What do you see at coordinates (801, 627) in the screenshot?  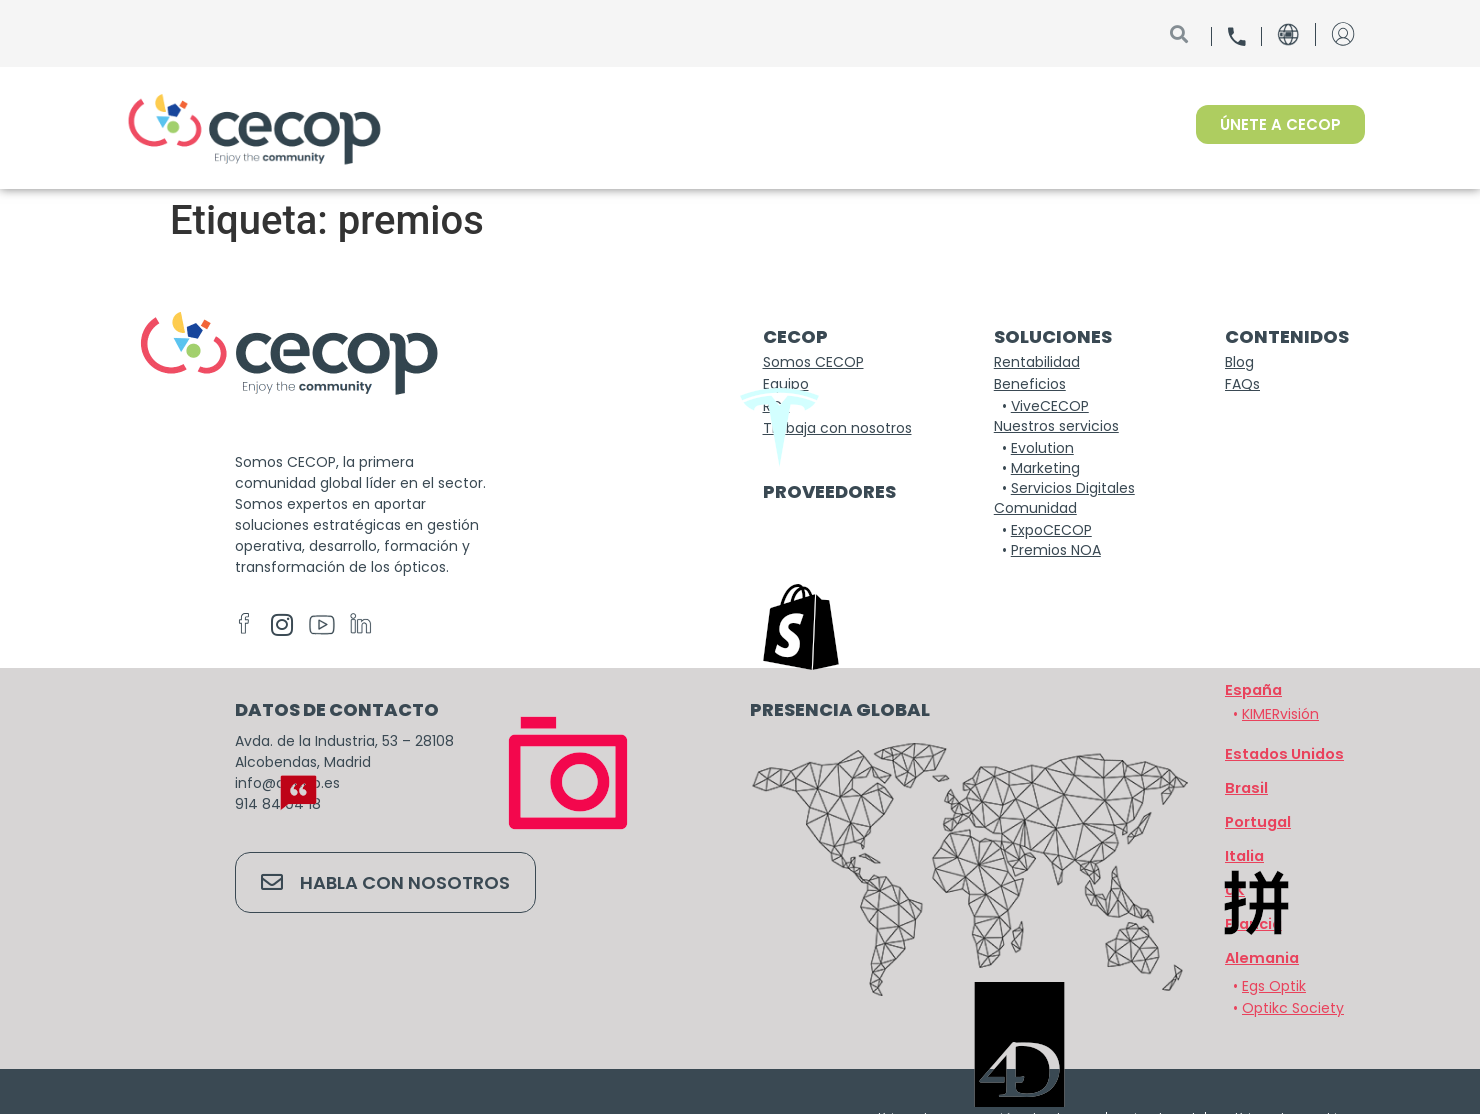 I see `open shopify store dashboard` at bounding box center [801, 627].